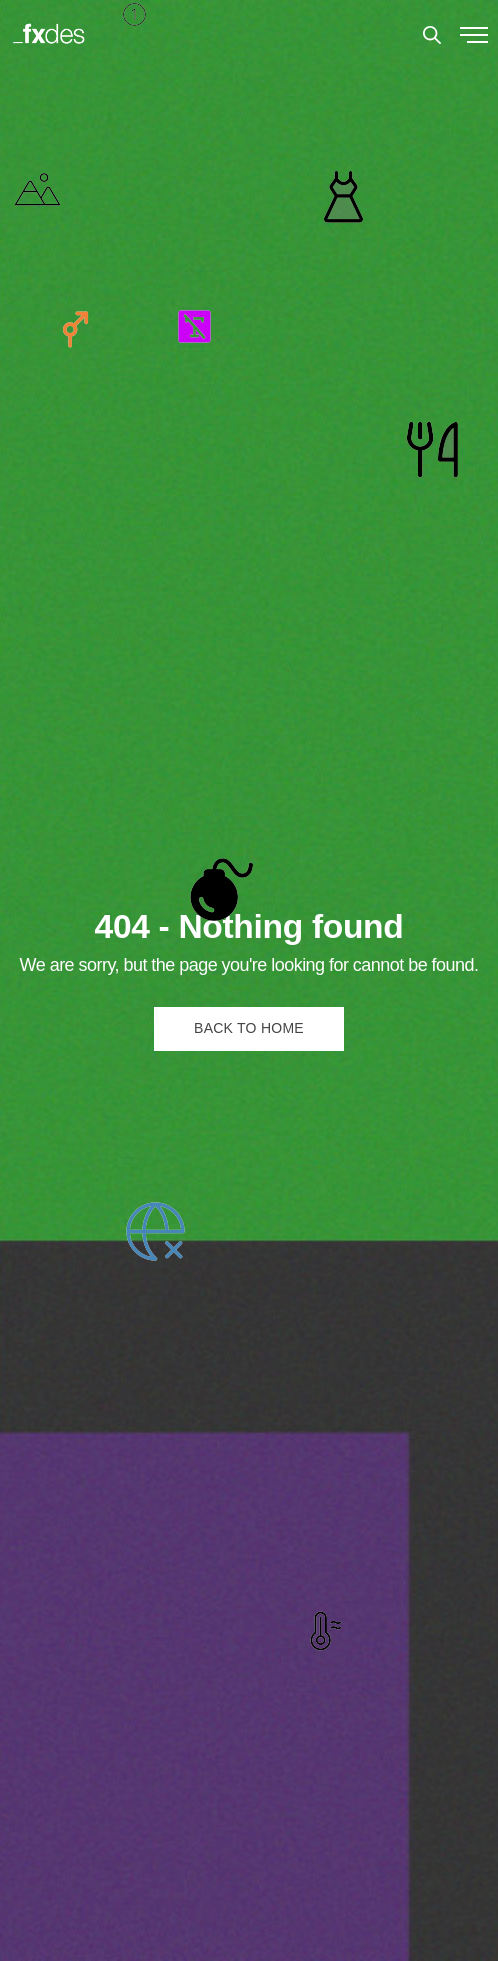 This screenshot has width=498, height=1961. Describe the element at coordinates (75, 329) in the screenshot. I see `take the last right exit at the roundabout` at that location.